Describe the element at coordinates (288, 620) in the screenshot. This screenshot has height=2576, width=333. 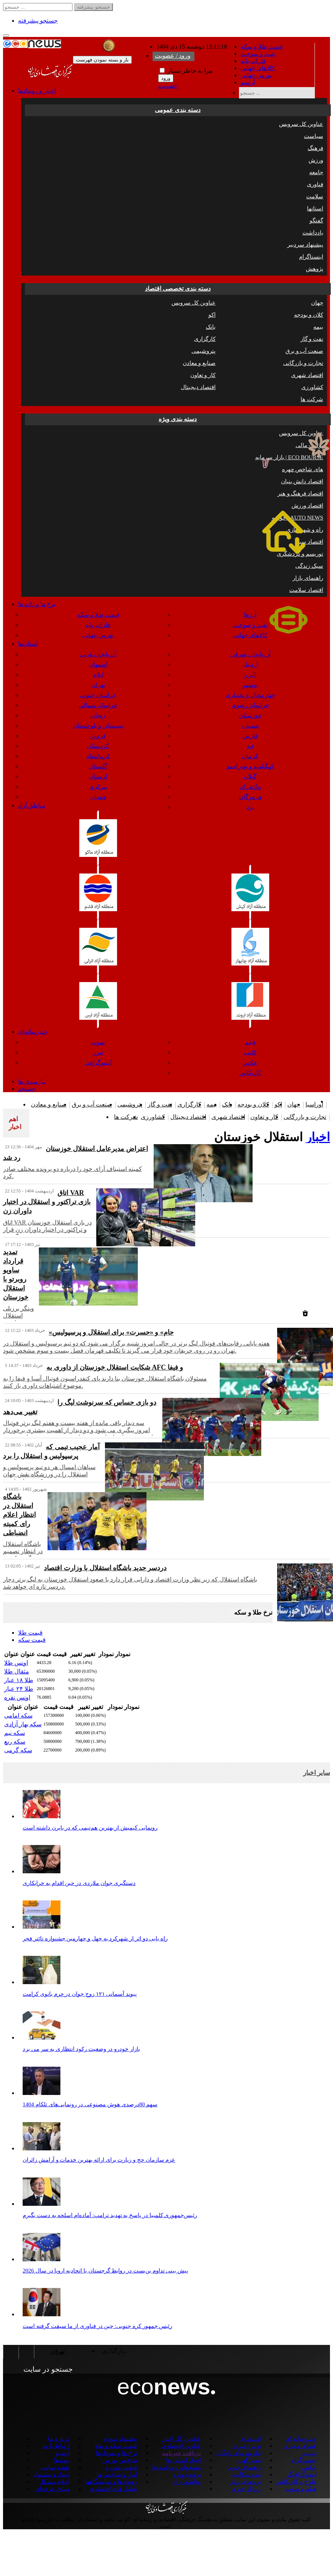
I see `indicates mask required area or health protocol` at that location.